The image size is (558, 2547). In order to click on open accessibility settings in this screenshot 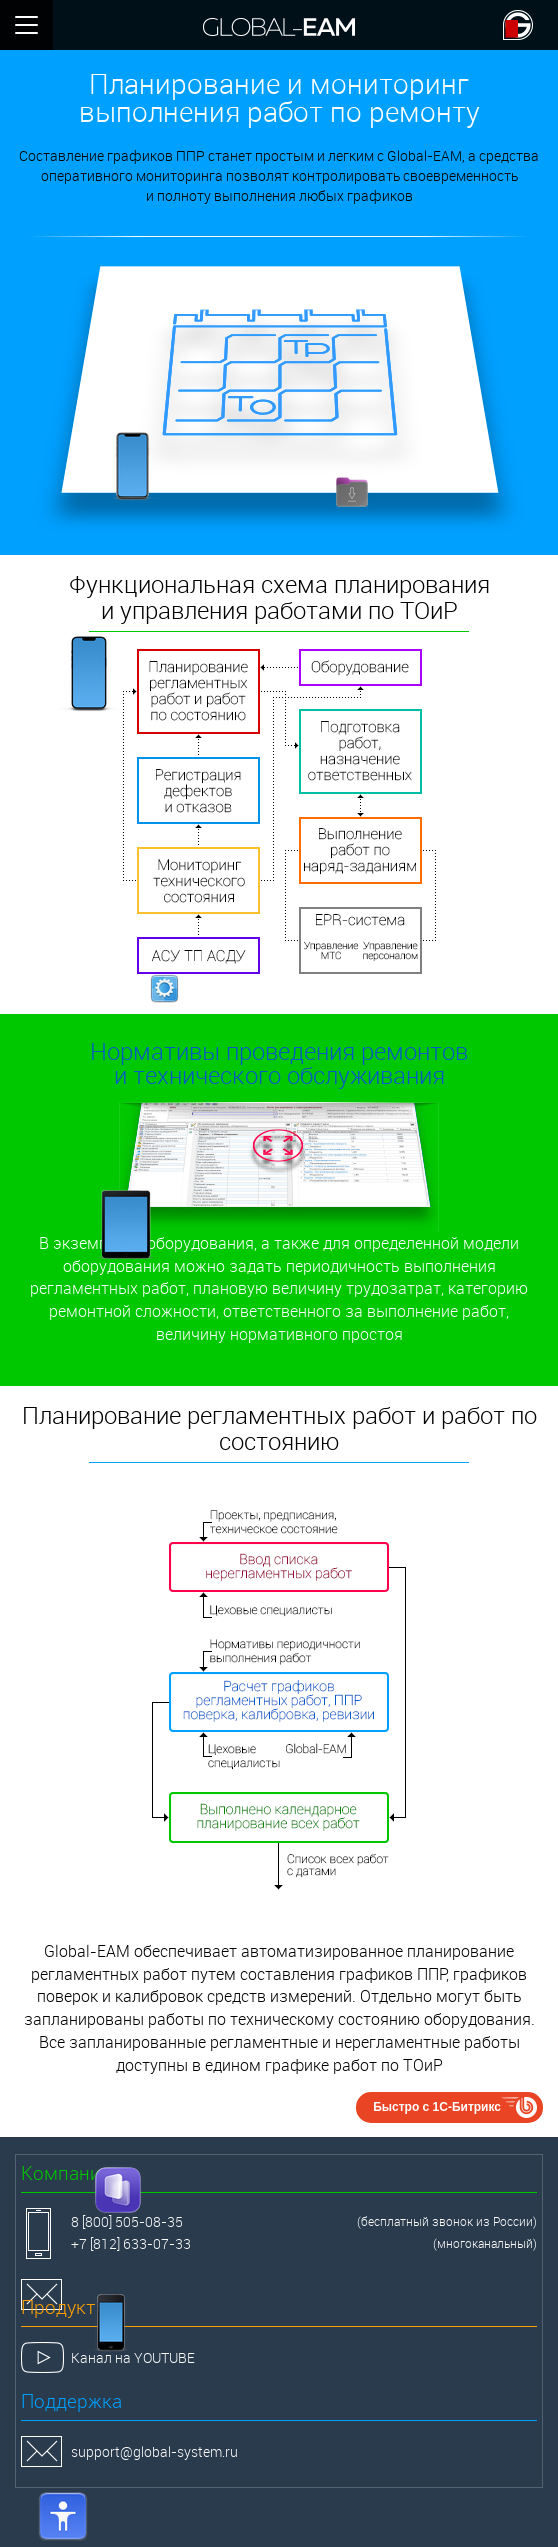, I will do `click(63, 2516)`.